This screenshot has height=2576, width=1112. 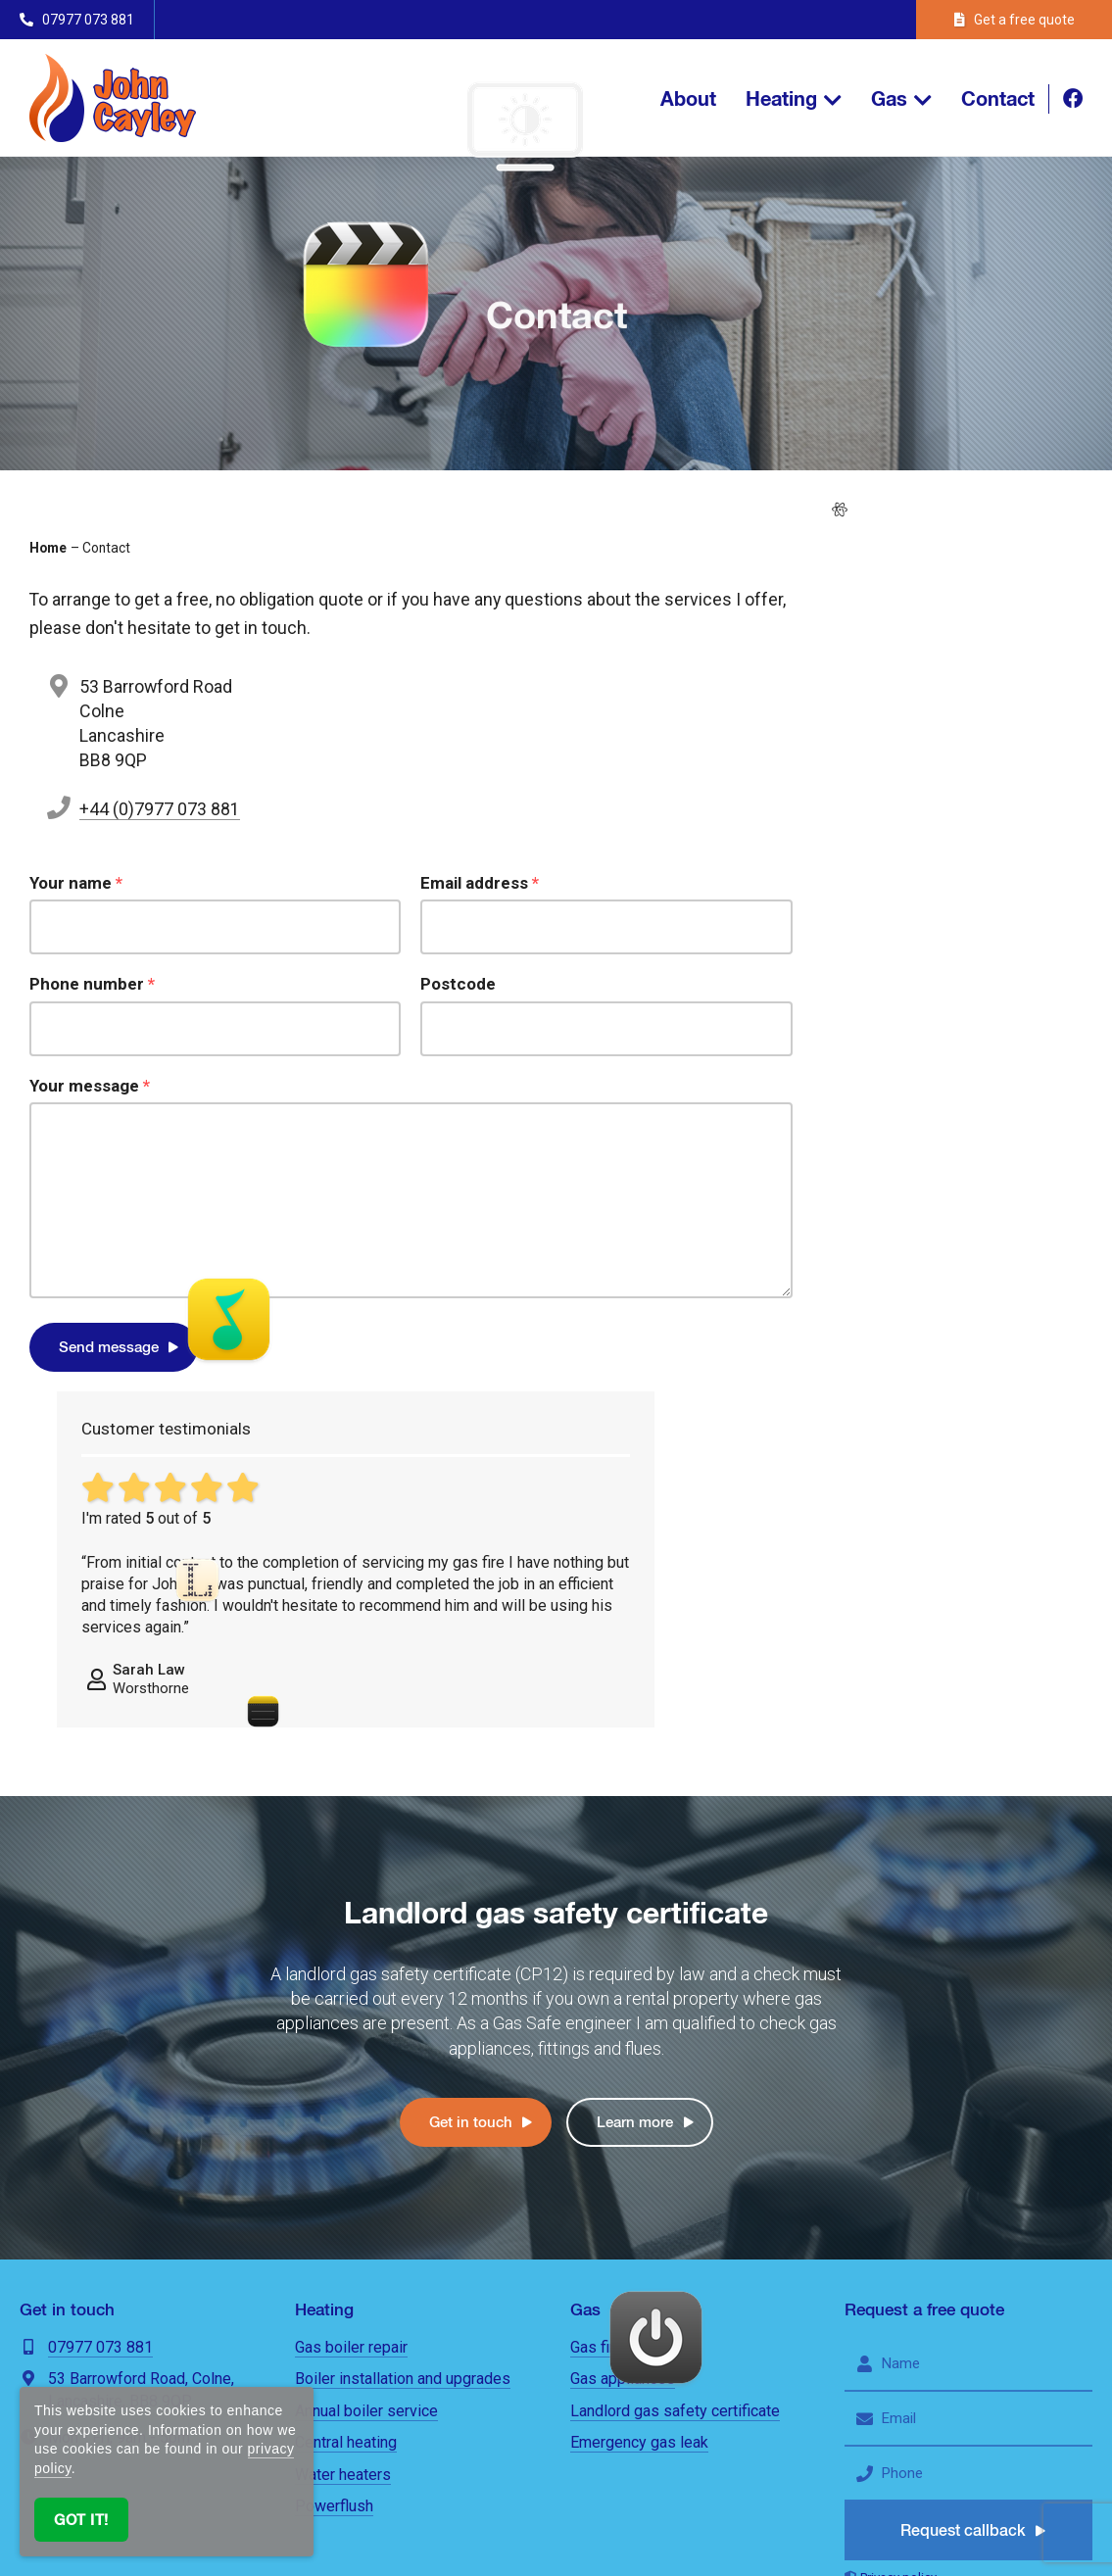 I want to click on open session or power settings, so click(x=655, y=2337).